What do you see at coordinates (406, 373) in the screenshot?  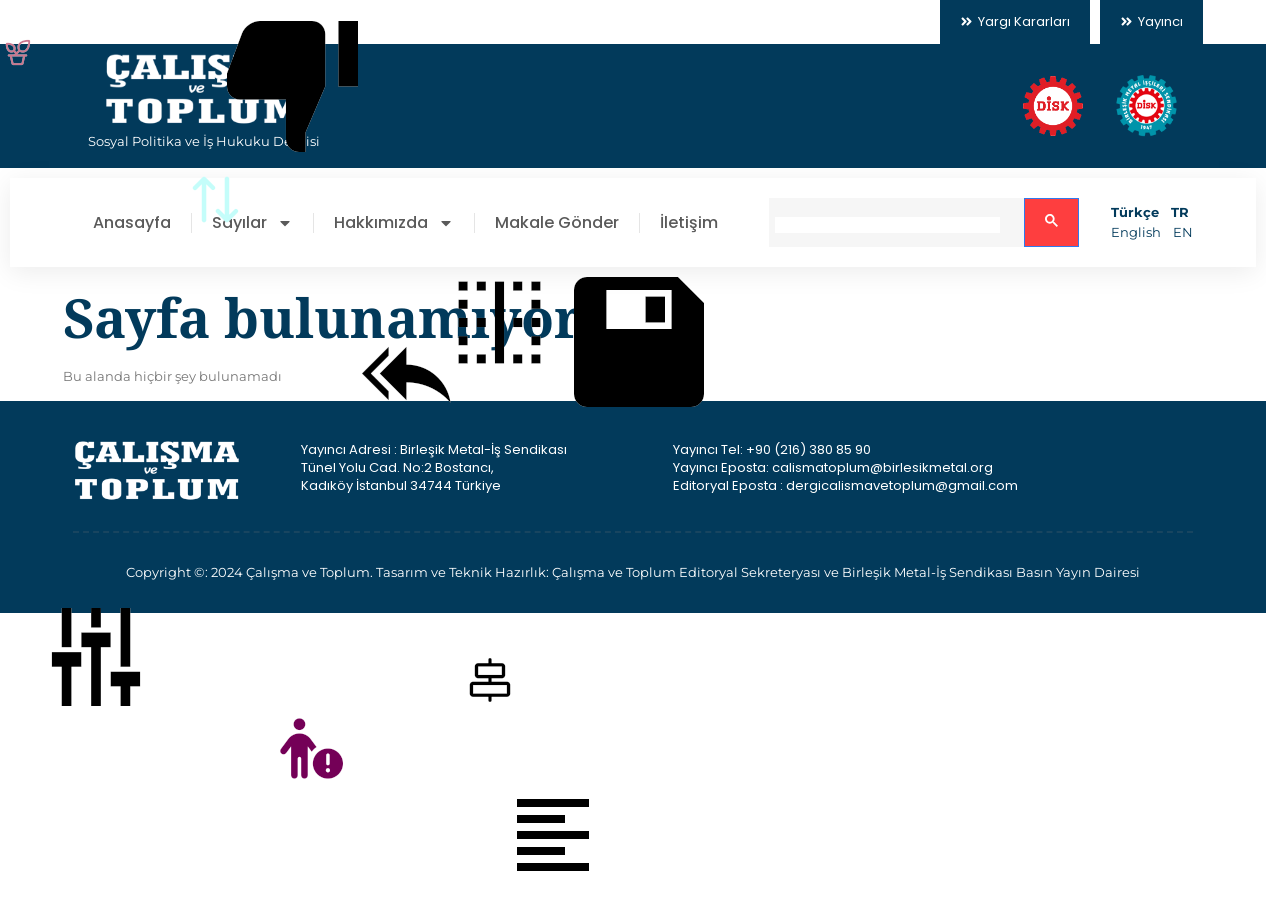 I see `reply to all recipients` at bounding box center [406, 373].